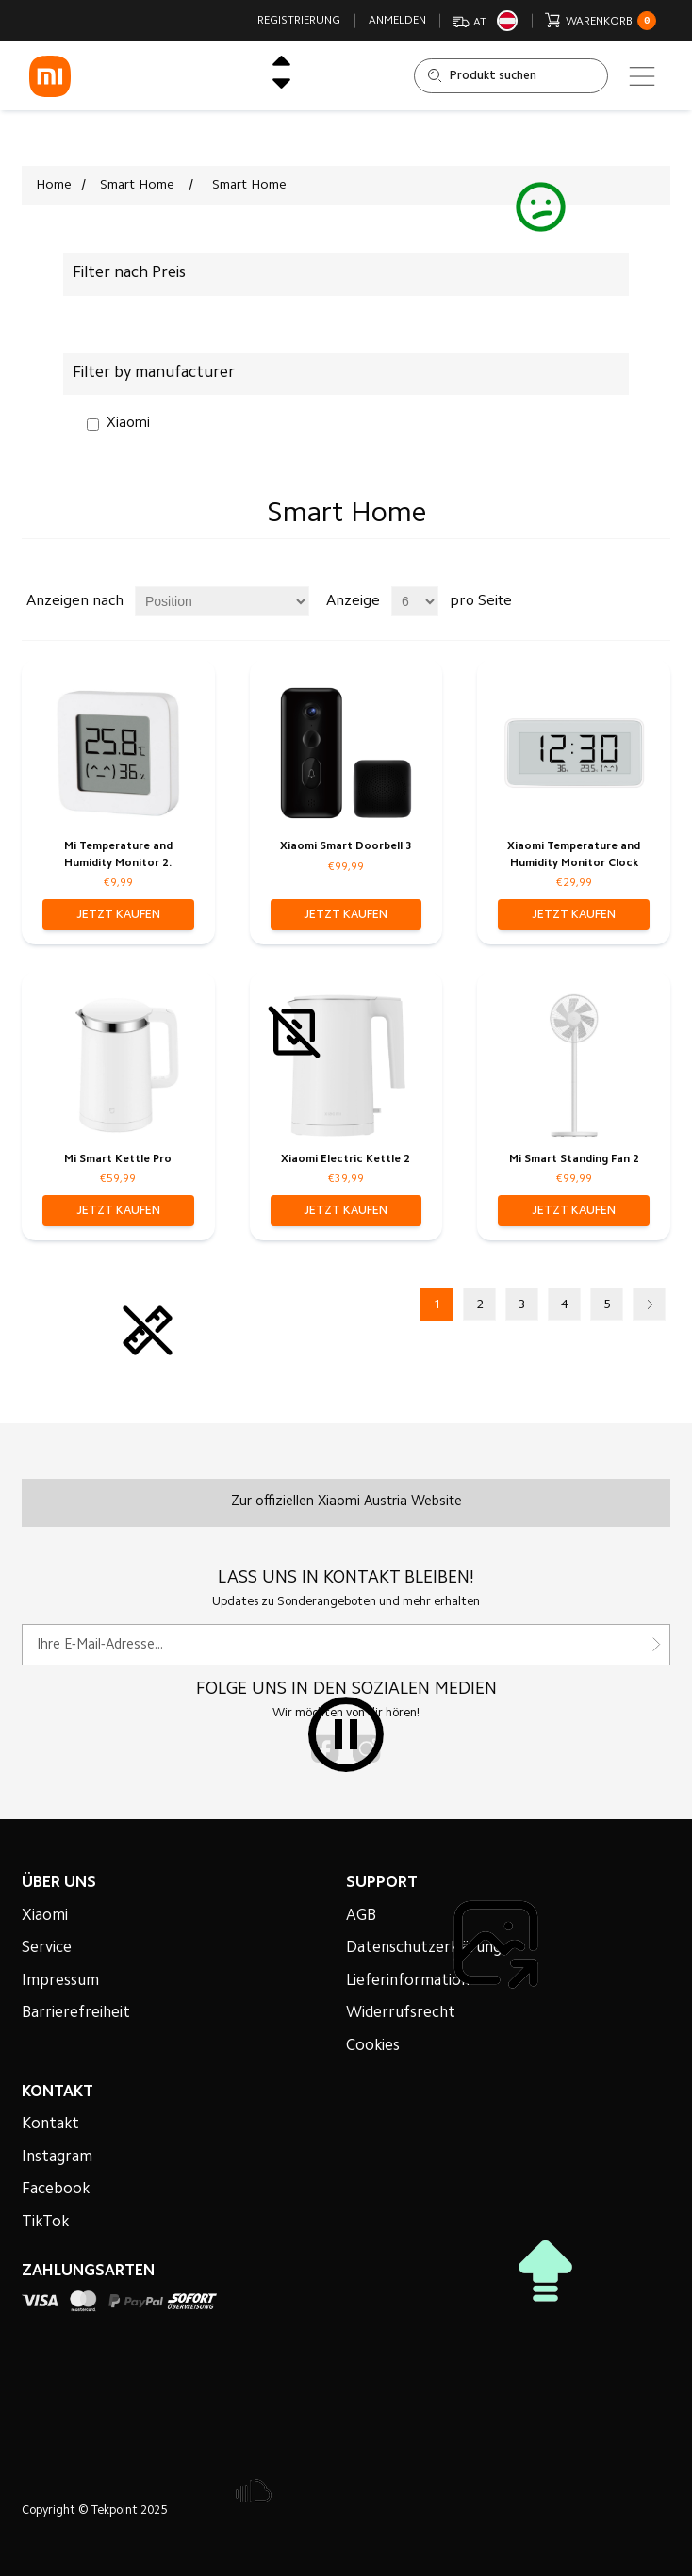 This screenshot has width=692, height=2576. I want to click on share a photo or image, so click(496, 1943).